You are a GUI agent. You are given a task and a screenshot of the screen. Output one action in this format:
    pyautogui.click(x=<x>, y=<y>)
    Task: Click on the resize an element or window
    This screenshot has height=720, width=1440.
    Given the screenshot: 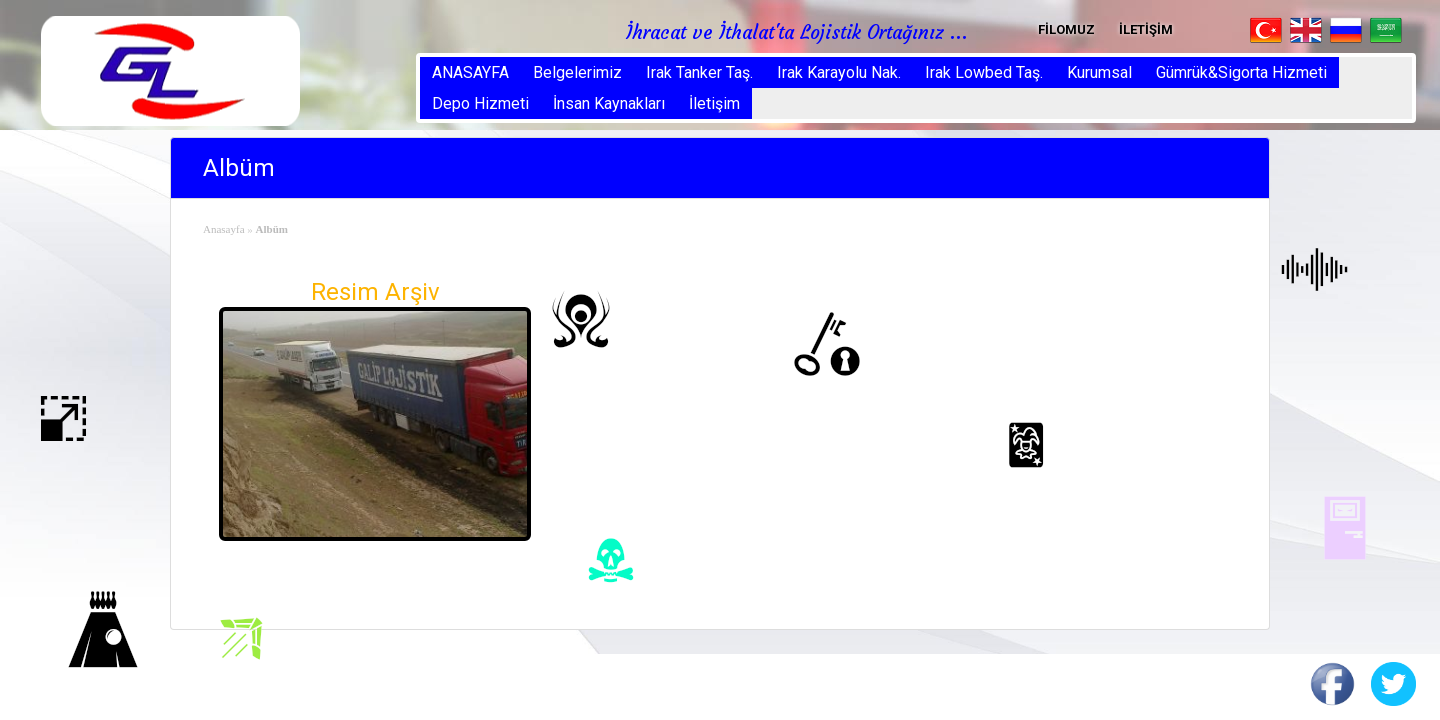 What is the action you would take?
    pyautogui.click(x=63, y=418)
    